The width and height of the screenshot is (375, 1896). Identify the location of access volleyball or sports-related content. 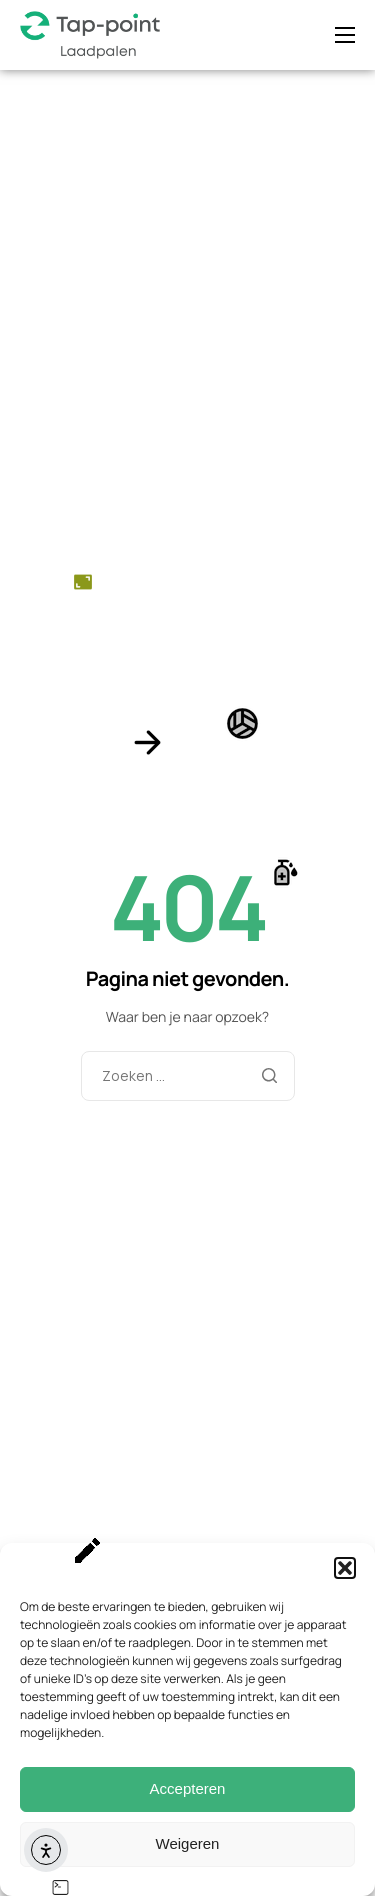
(242, 723).